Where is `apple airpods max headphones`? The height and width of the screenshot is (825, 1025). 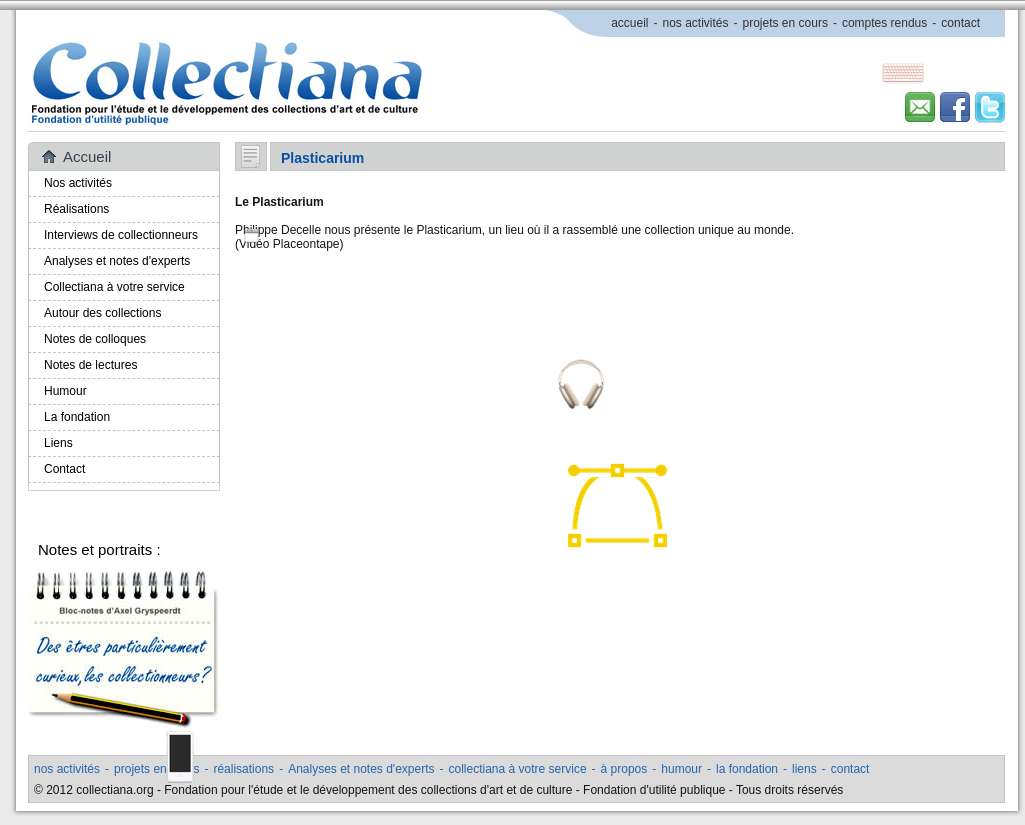 apple airpods max headphones is located at coordinates (581, 384).